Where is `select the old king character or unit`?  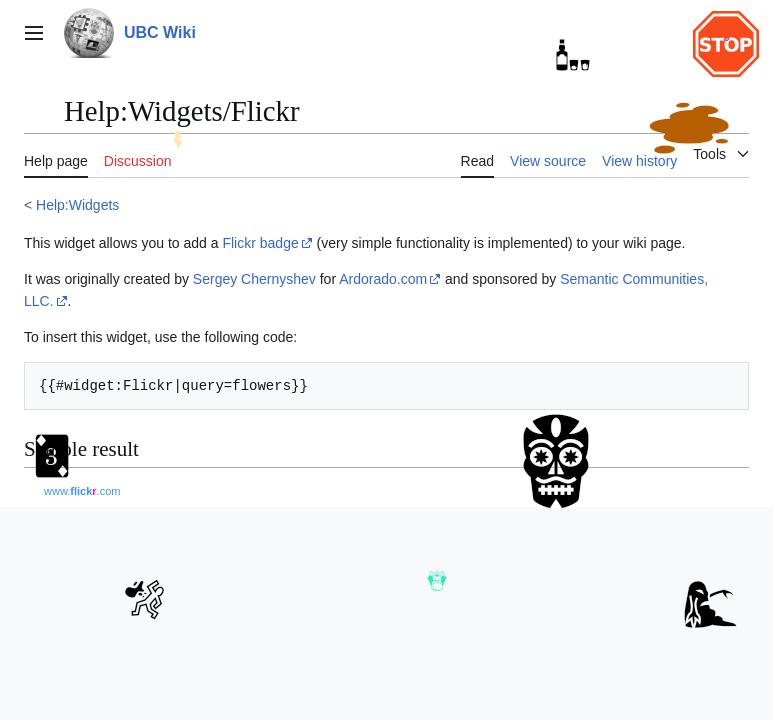
select the old king character or unit is located at coordinates (437, 581).